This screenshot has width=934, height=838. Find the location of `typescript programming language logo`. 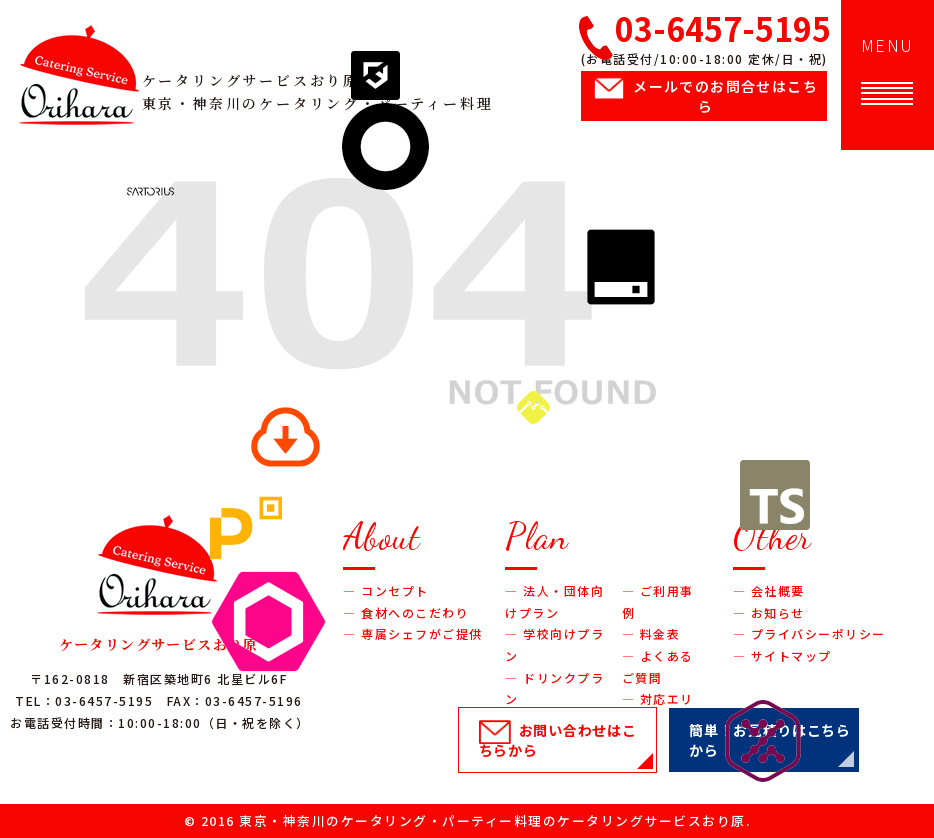

typescript programming language logo is located at coordinates (775, 495).